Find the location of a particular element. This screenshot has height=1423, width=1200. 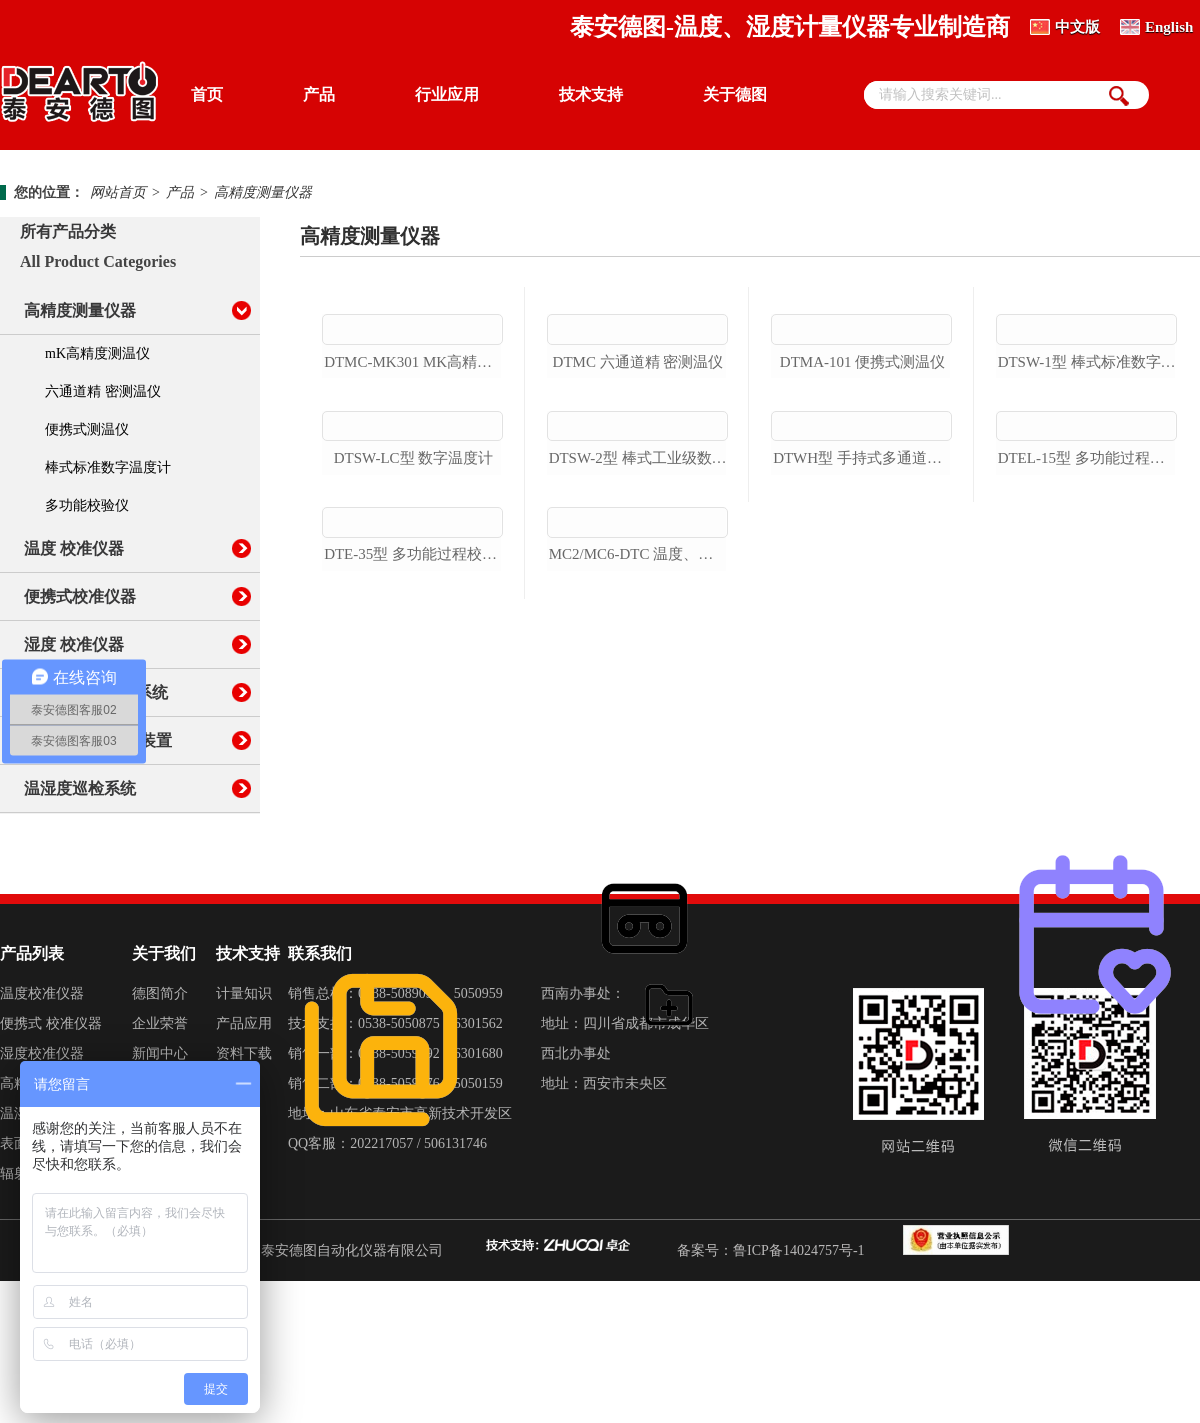

view favorite or liked events is located at coordinates (1091, 934).